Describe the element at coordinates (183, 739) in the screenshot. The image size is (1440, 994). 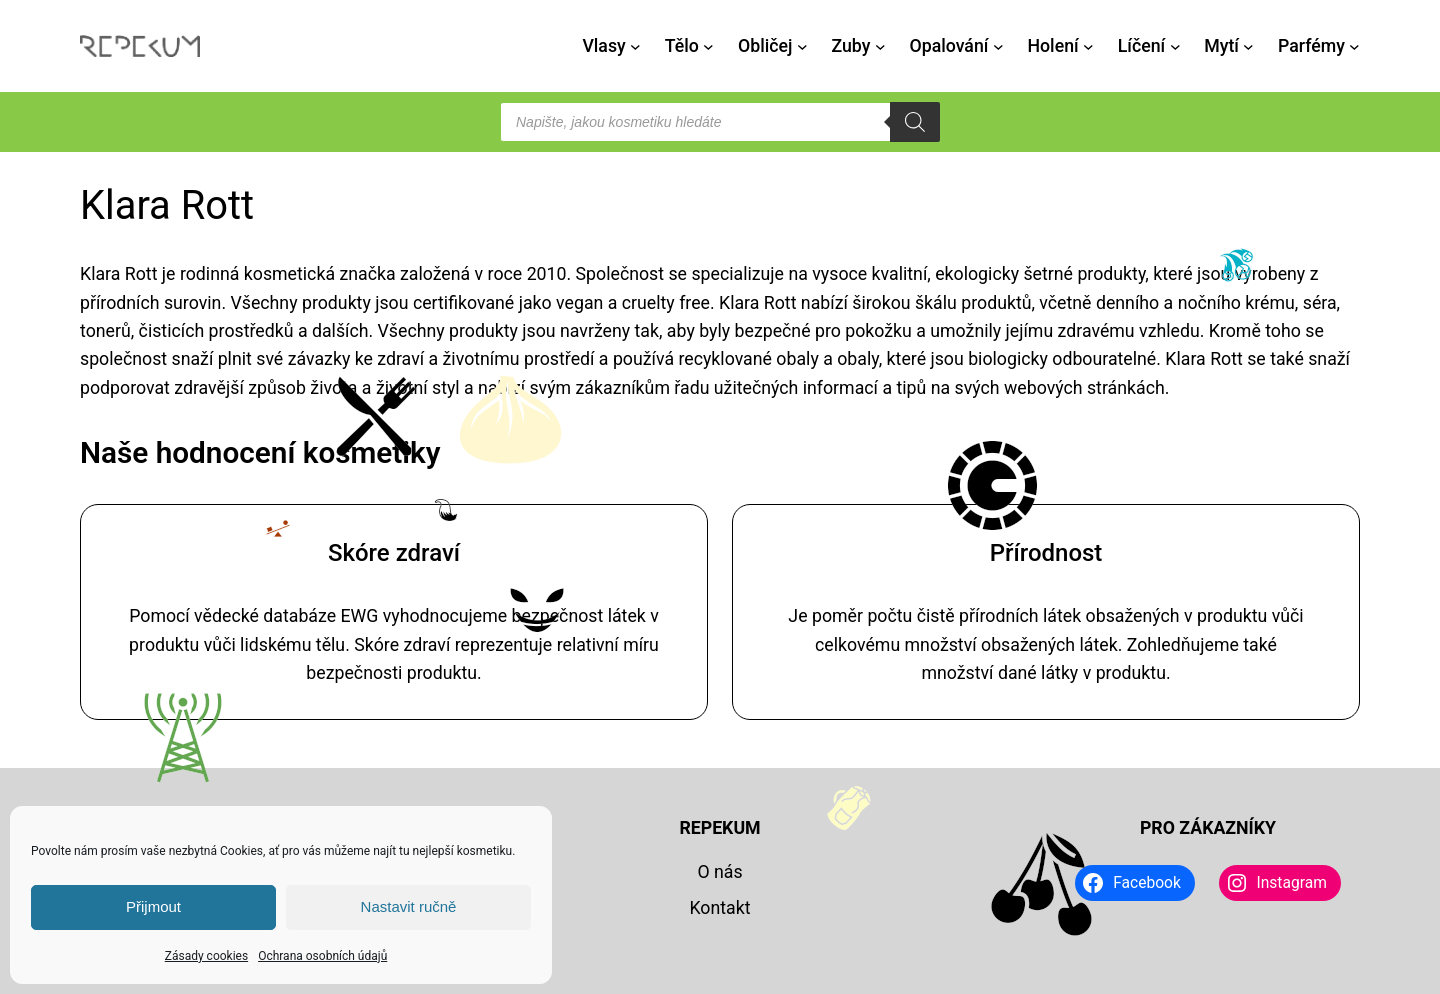
I see `broadcast or transmit a signal` at that location.